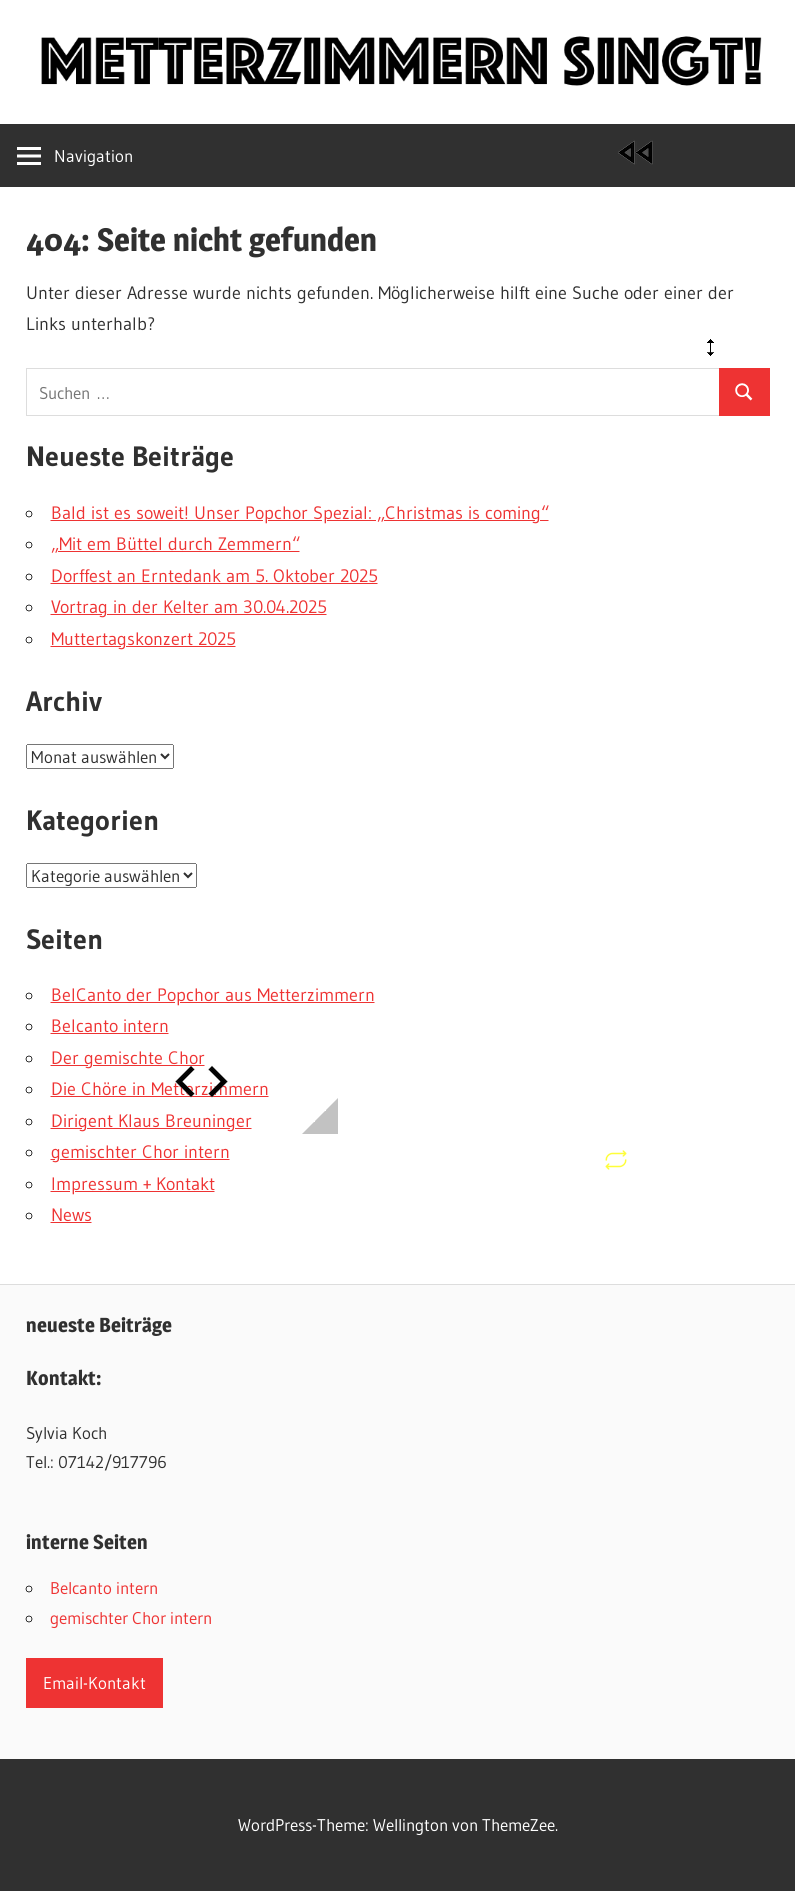 This screenshot has width=795, height=1891. Describe the element at coordinates (616, 1160) in the screenshot. I see `enable repeat mode for media playback` at that location.